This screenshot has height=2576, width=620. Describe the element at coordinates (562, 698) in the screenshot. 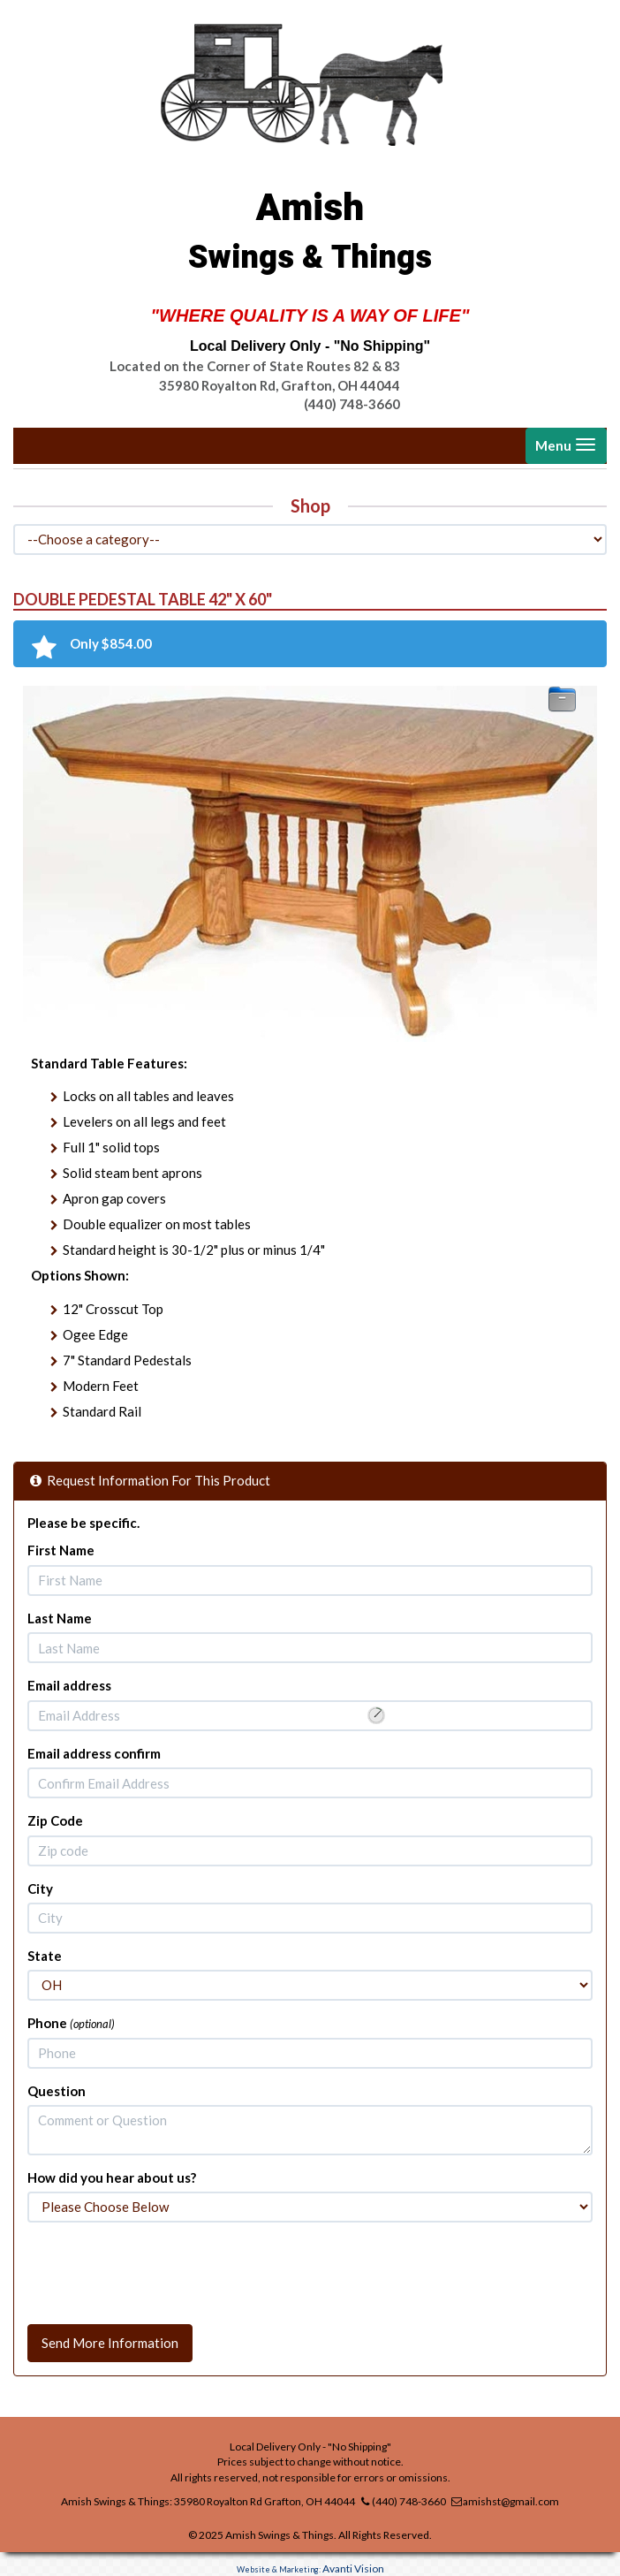

I see `open file manager application` at that location.